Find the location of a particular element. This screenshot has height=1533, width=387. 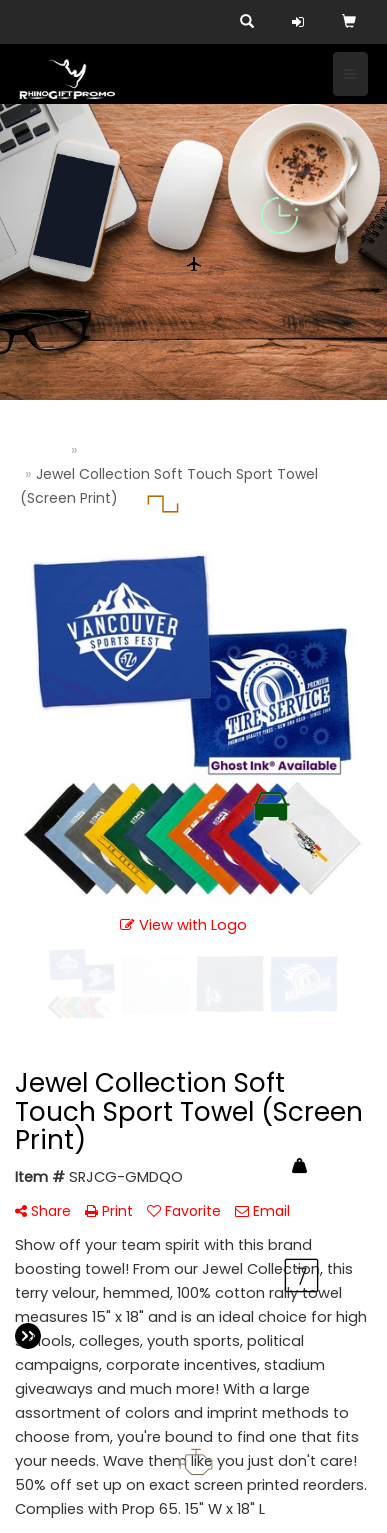

enable airplane mode is located at coordinates (194, 264).